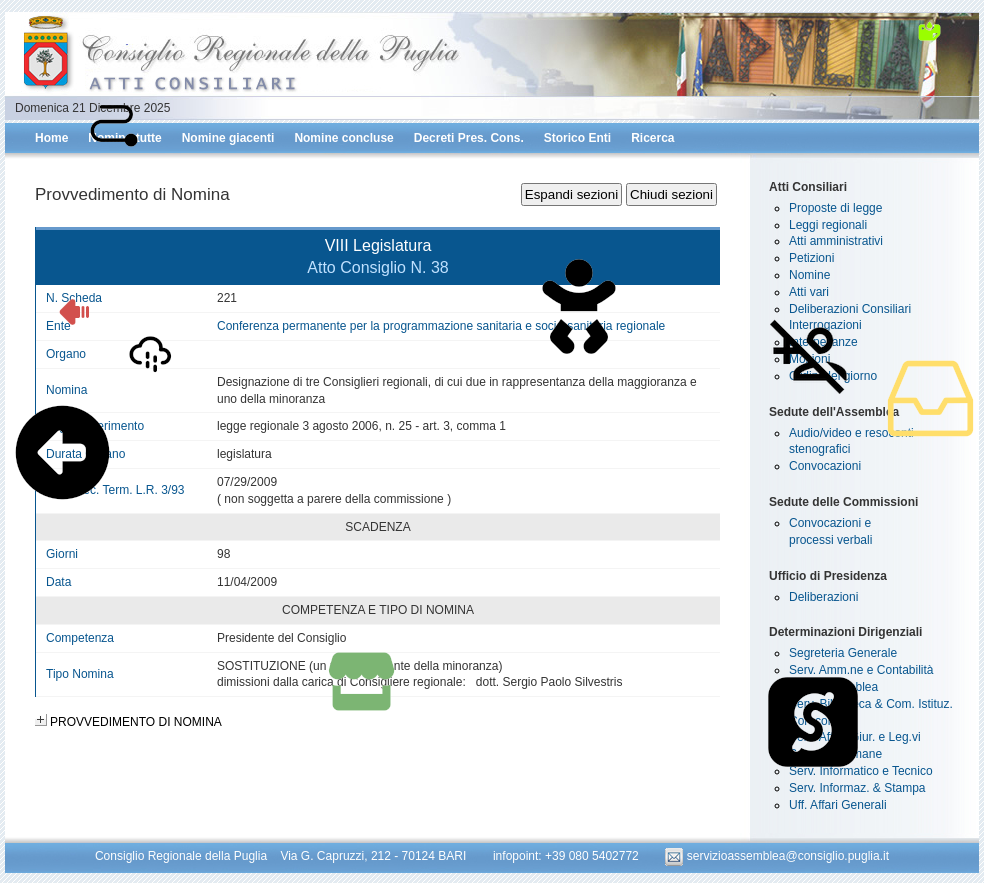 Image resolution: width=984 pixels, height=883 pixels. I want to click on access the store or marketplace, so click(361, 681).